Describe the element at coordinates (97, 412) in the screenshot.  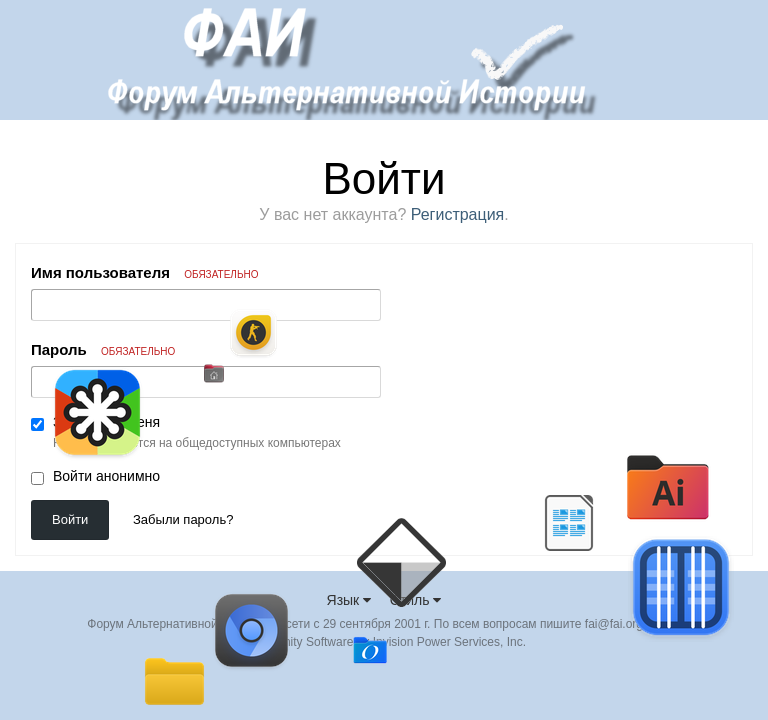
I see `open Boxy SVG vector graphics editor` at that location.